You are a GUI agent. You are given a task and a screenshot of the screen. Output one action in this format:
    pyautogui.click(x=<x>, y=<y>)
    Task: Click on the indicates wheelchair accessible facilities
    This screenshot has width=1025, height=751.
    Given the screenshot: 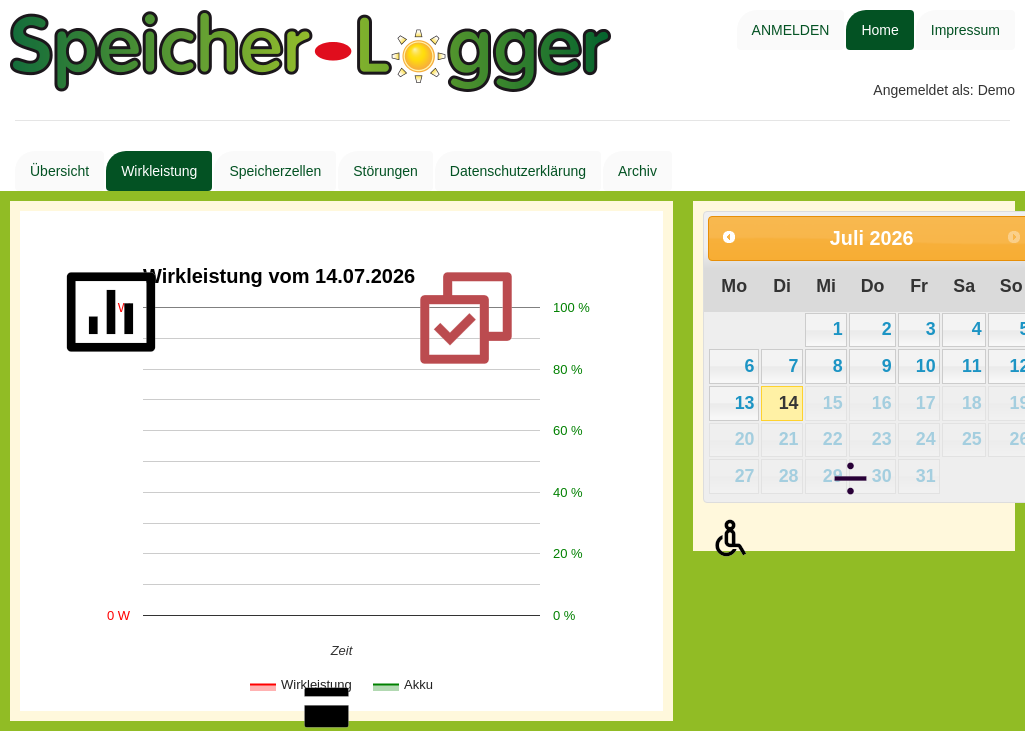 What is the action you would take?
    pyautogui.click(x=730, y=538)
    